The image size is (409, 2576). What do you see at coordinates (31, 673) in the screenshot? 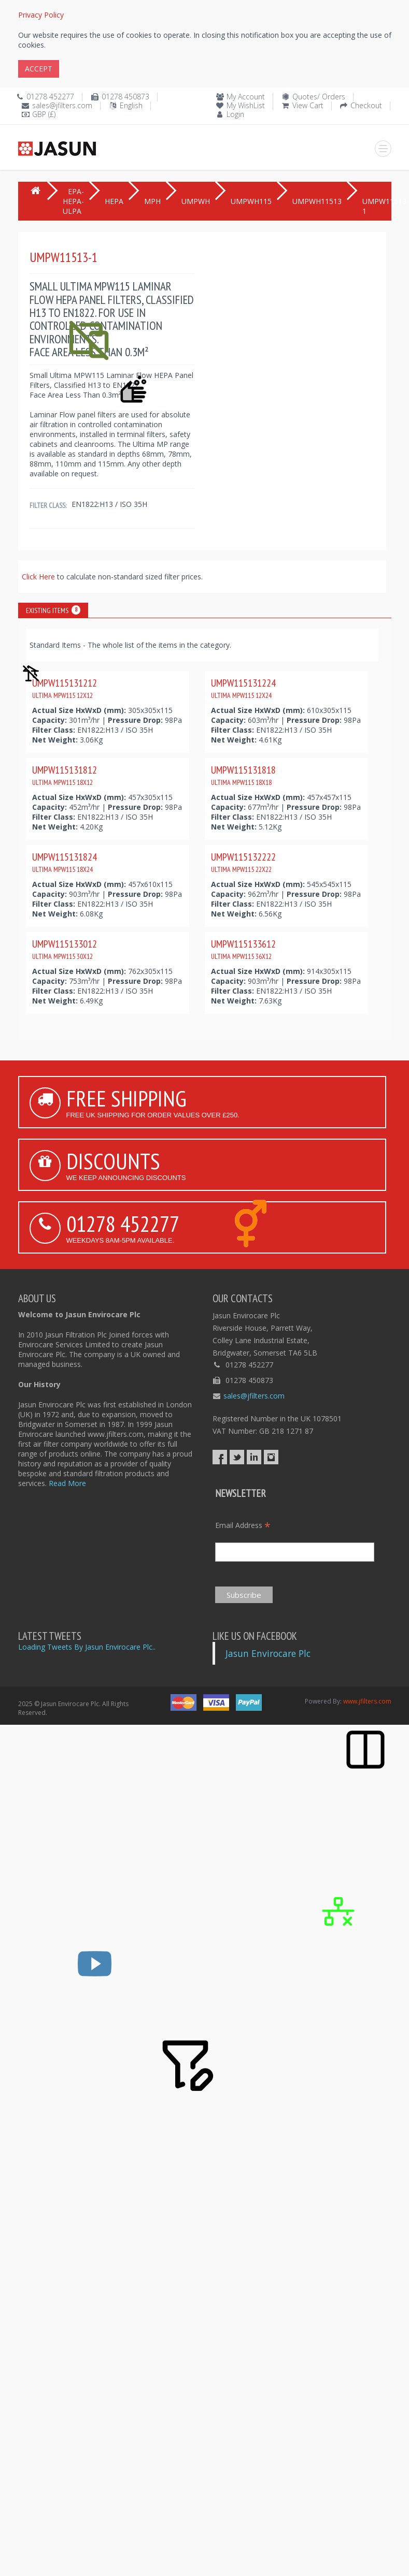
I see `construction crane disabled or unavailable` at bounding box center [31, 673].